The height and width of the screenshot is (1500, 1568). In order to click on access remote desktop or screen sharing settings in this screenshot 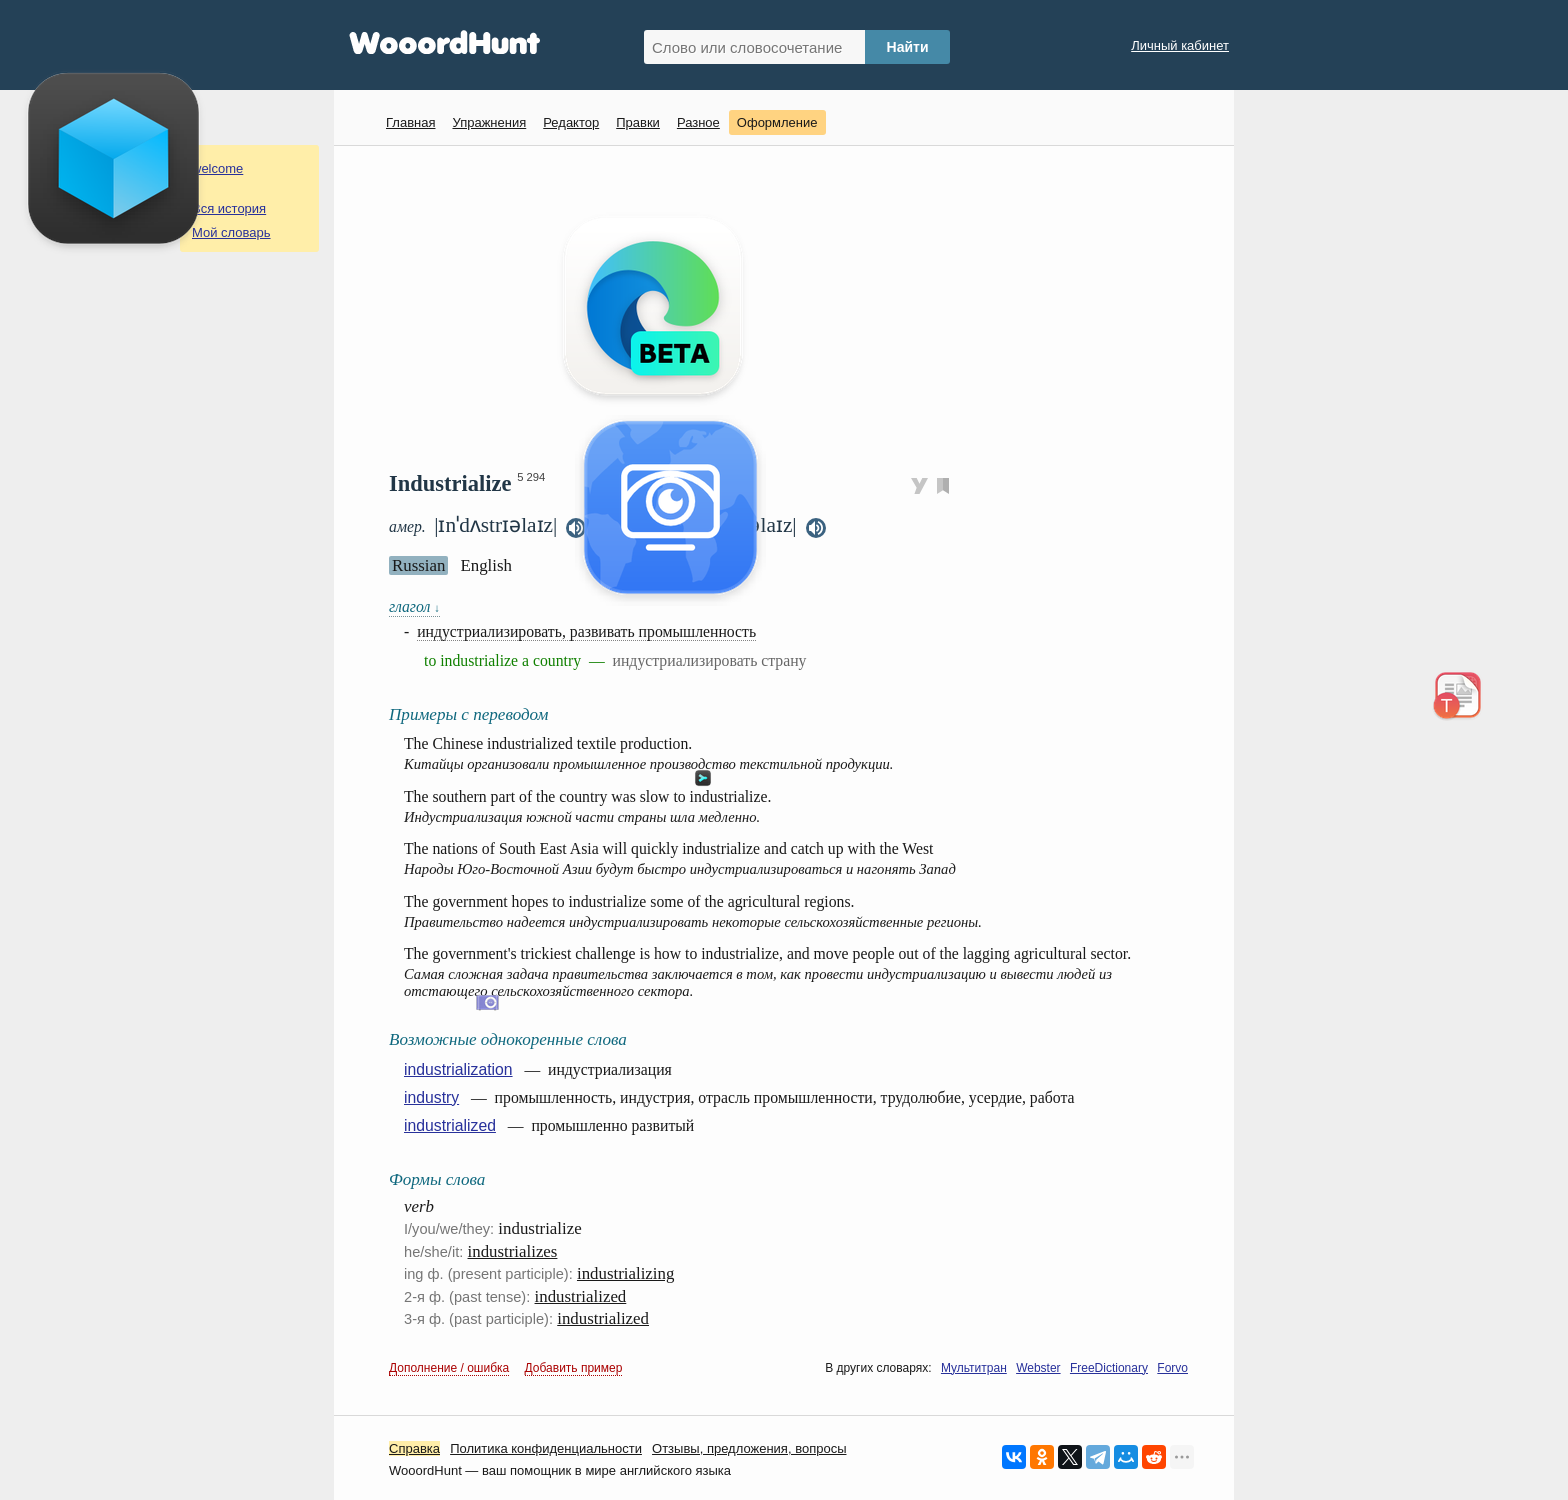, I will do `click(670, 510)`.